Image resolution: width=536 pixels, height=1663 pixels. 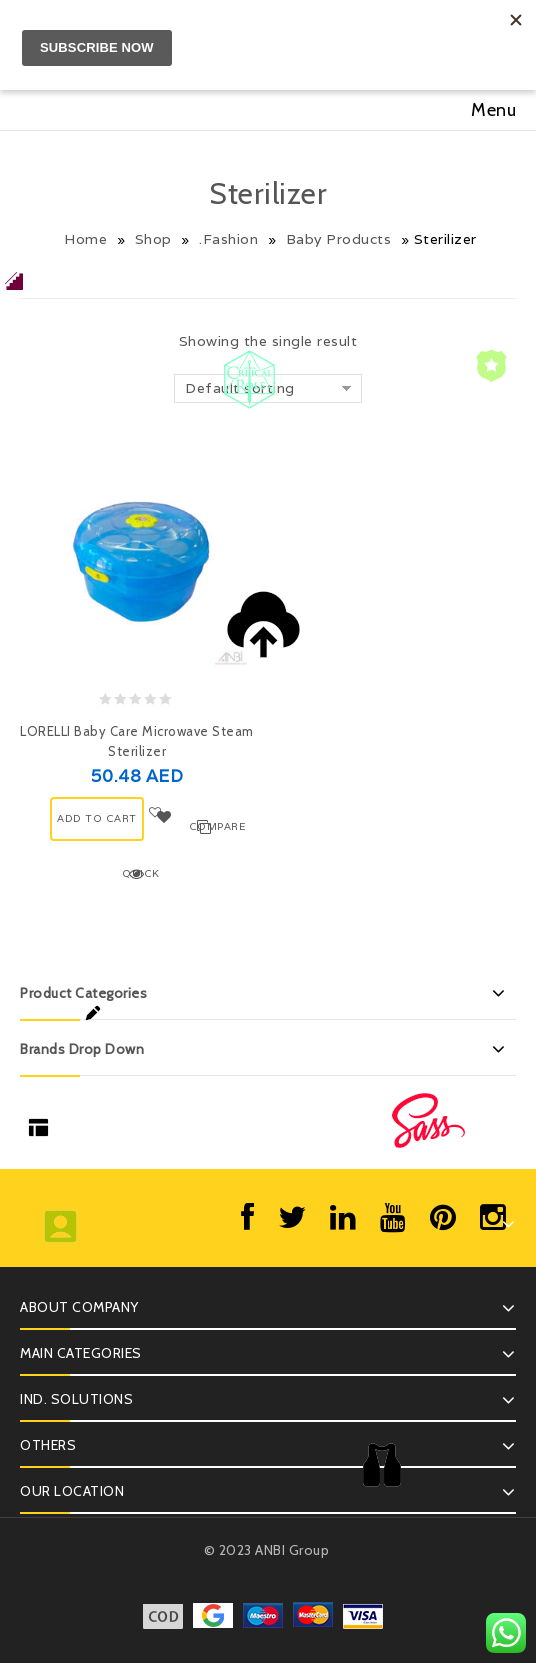 I want to click on open levels.fyi app or website, so click(x=14, y=281).